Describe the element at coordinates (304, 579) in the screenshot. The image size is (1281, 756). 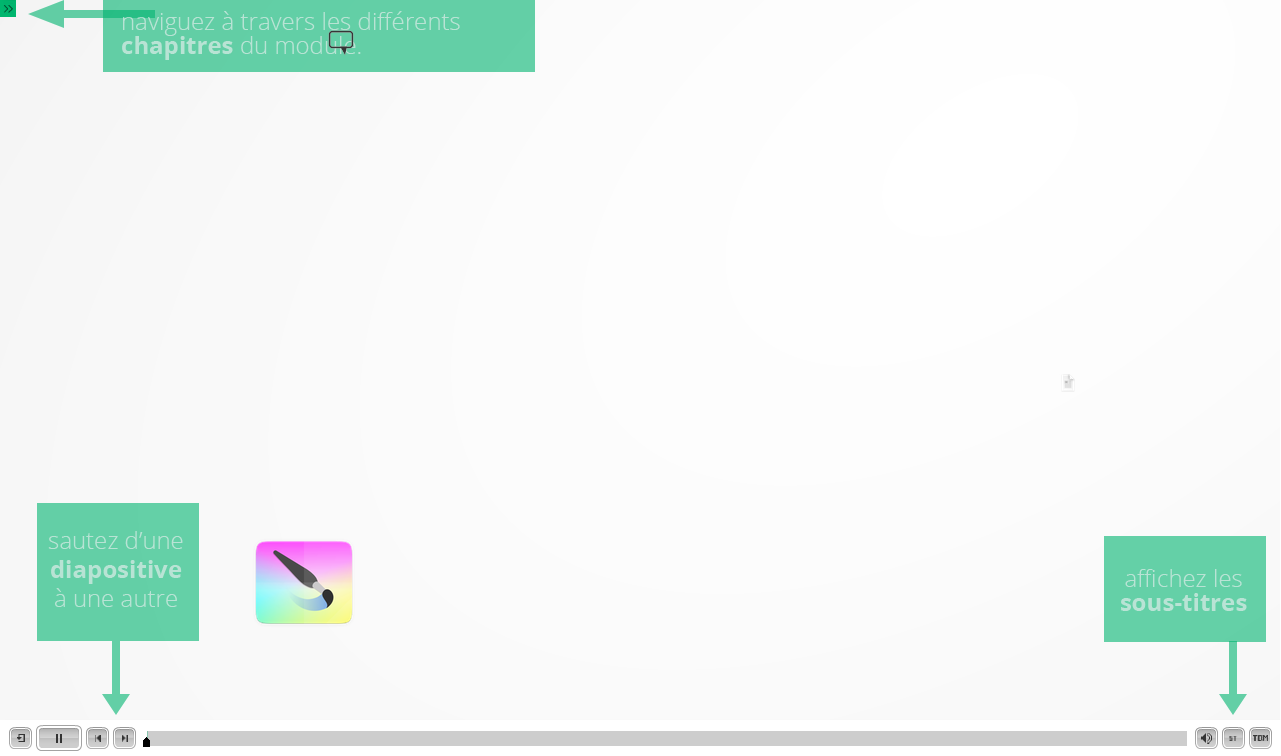
I see `open a Krita project file` at that location.